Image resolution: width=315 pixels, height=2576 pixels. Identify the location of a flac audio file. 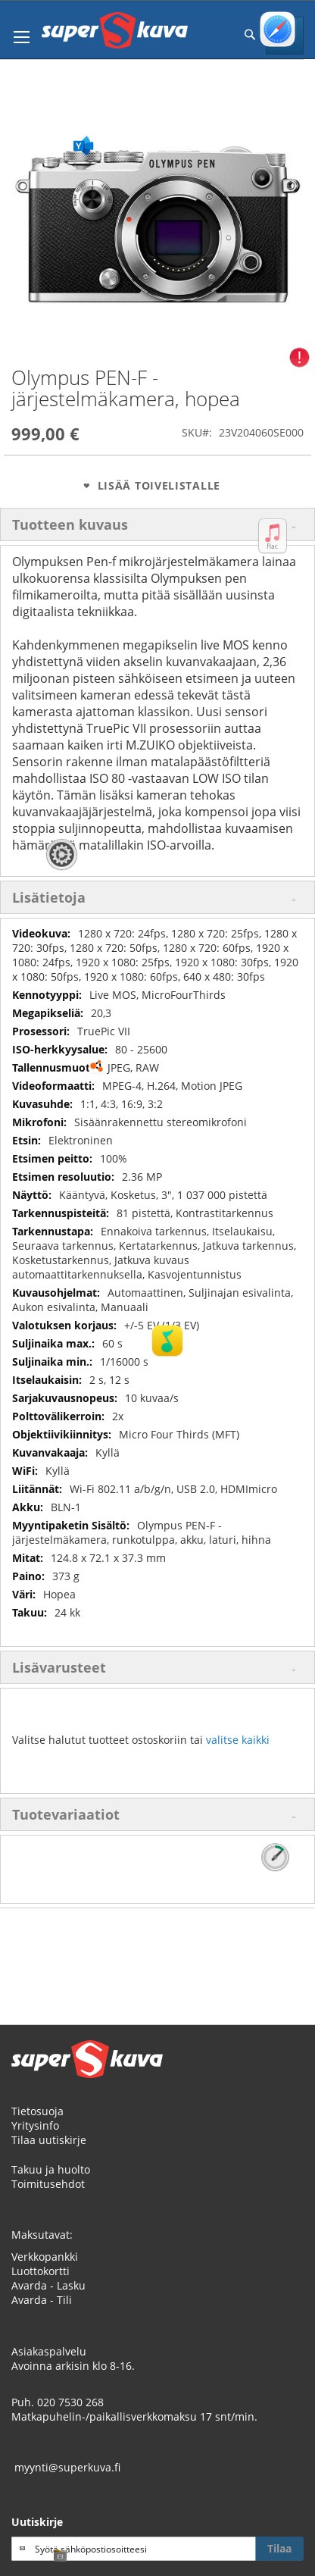
(273, 536).